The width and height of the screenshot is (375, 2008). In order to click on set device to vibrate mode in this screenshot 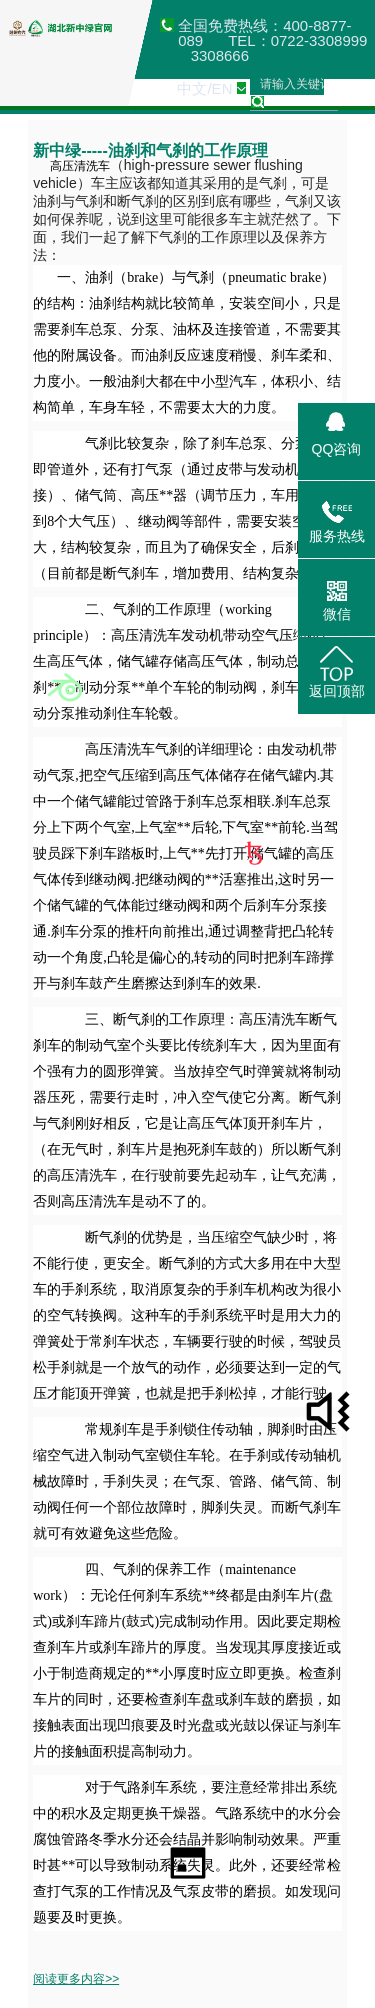, I will do `click(329, 1411)`.